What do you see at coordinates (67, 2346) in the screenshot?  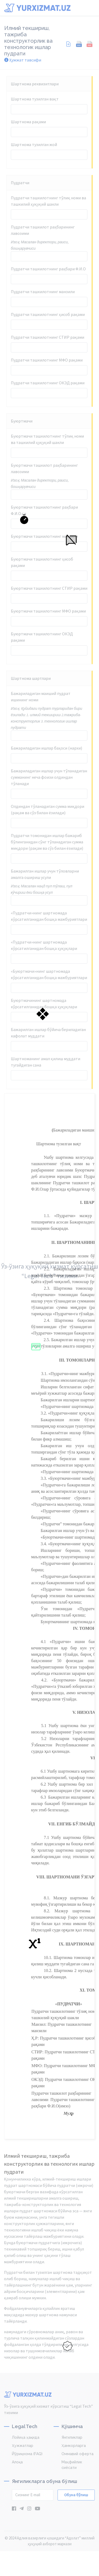 I see `indicates verified or authenticated status` at bounding box center [67, 2346].